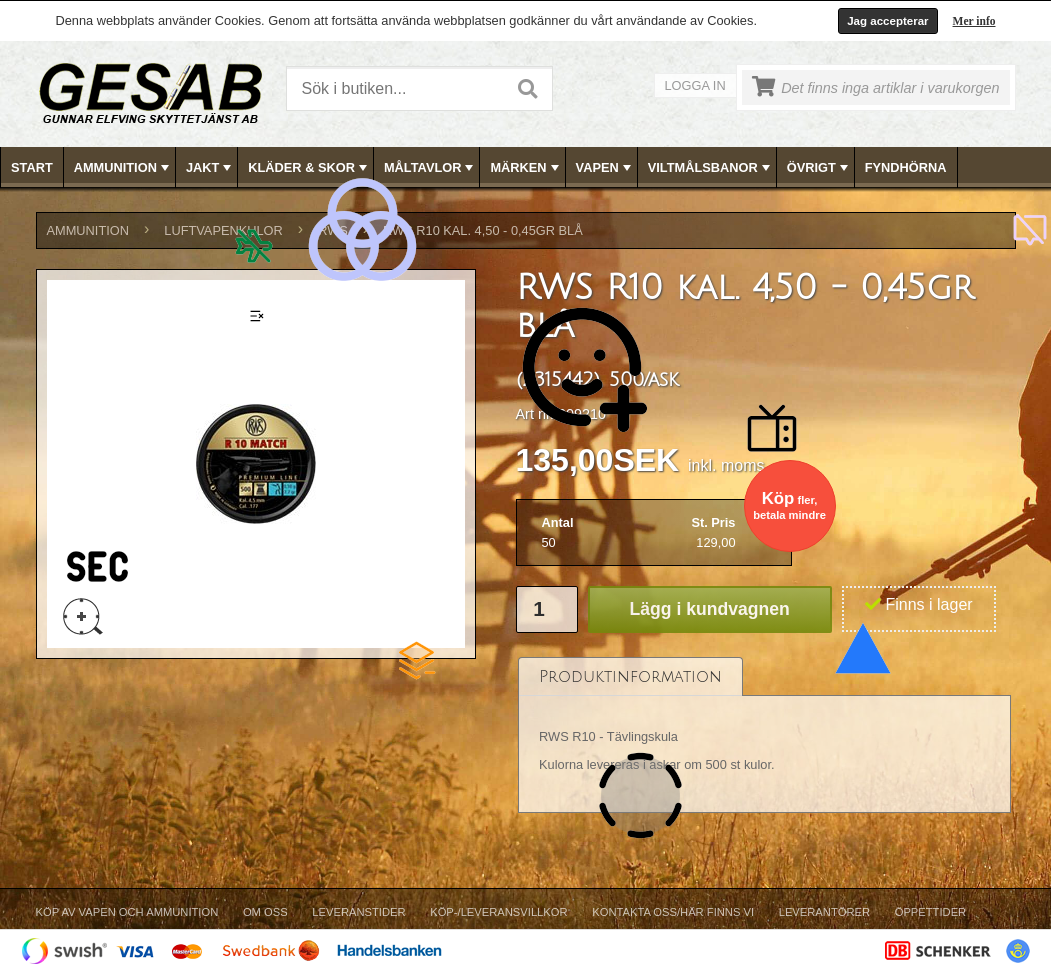  What do you see at coordinates (362, 231) in the screenshot?
I see `indicates overlapping or shared elements in a venn diagram` at bounding box center [362, 231].